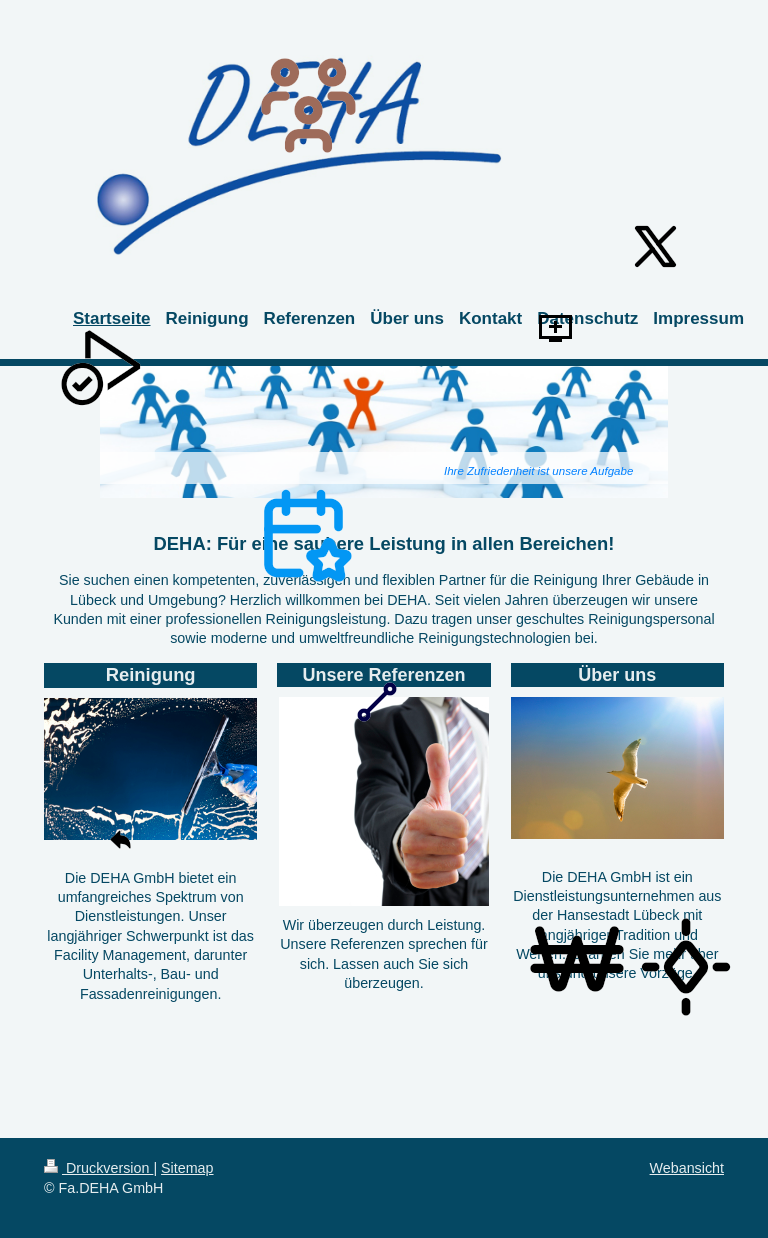 This screenshot has height=1238, width=768. Describe the element at coordinates (303, 533) in the screenshot. I see `view starred or favorite events` at that location.